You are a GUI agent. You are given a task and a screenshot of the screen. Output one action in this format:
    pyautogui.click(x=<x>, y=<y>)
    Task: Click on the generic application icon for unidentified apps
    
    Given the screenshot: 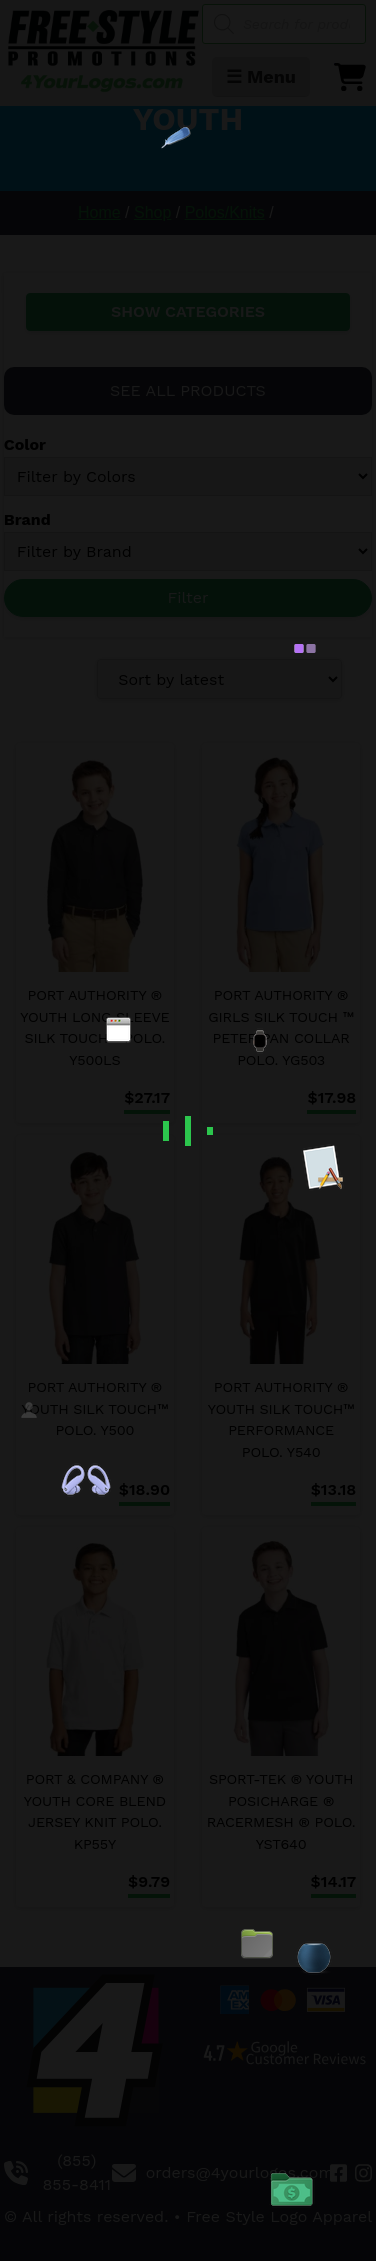 What is the action you would take?
    pyautogui.click(x=321, y=1167)
    